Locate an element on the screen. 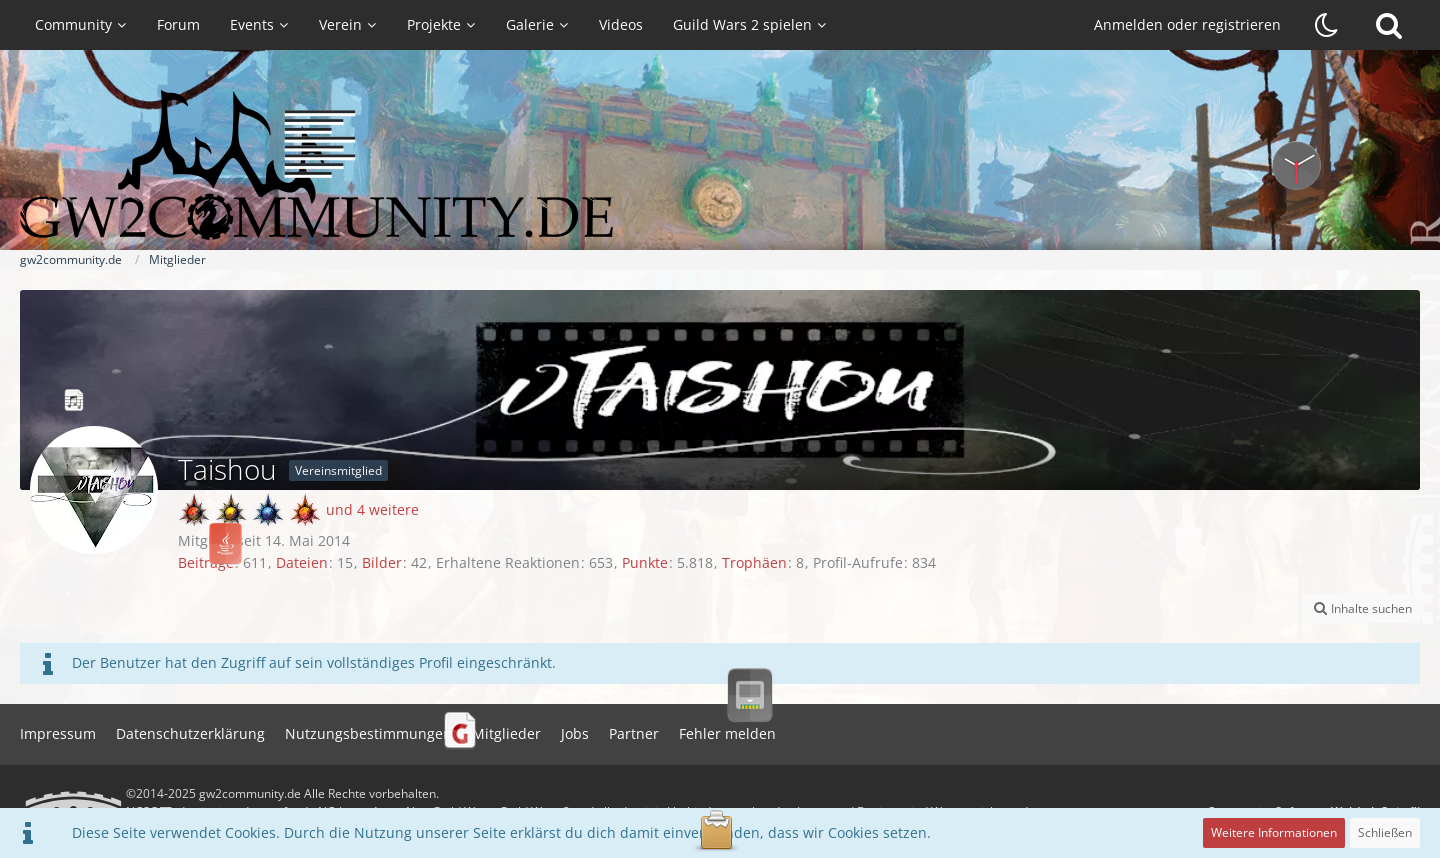 The width and height of the screenshot is (1440, 858). indicates a retro game ROM file is located at coordinates (750, 695).